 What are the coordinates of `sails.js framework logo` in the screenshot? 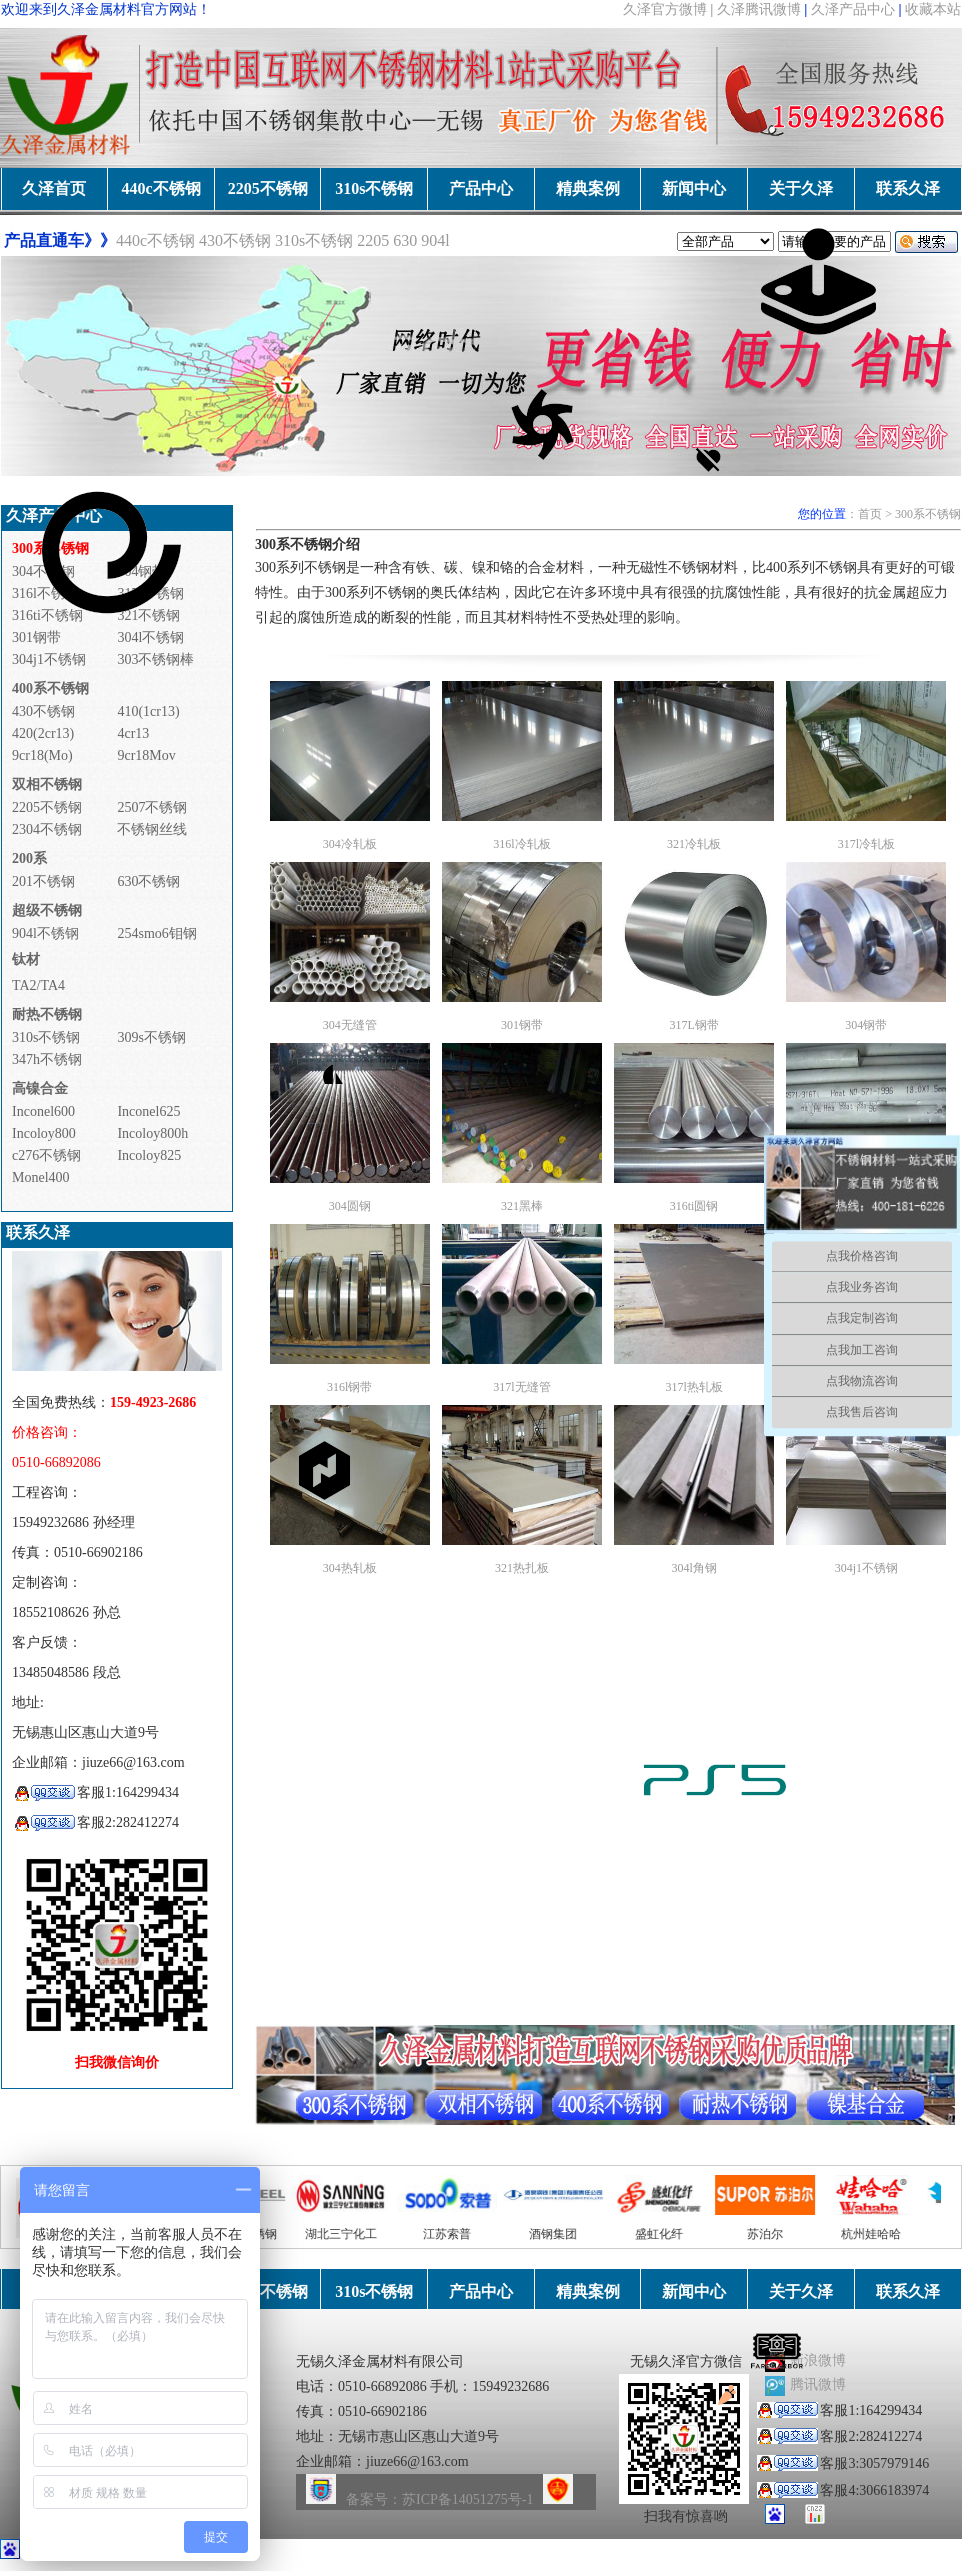 It's located at (333, 1074).